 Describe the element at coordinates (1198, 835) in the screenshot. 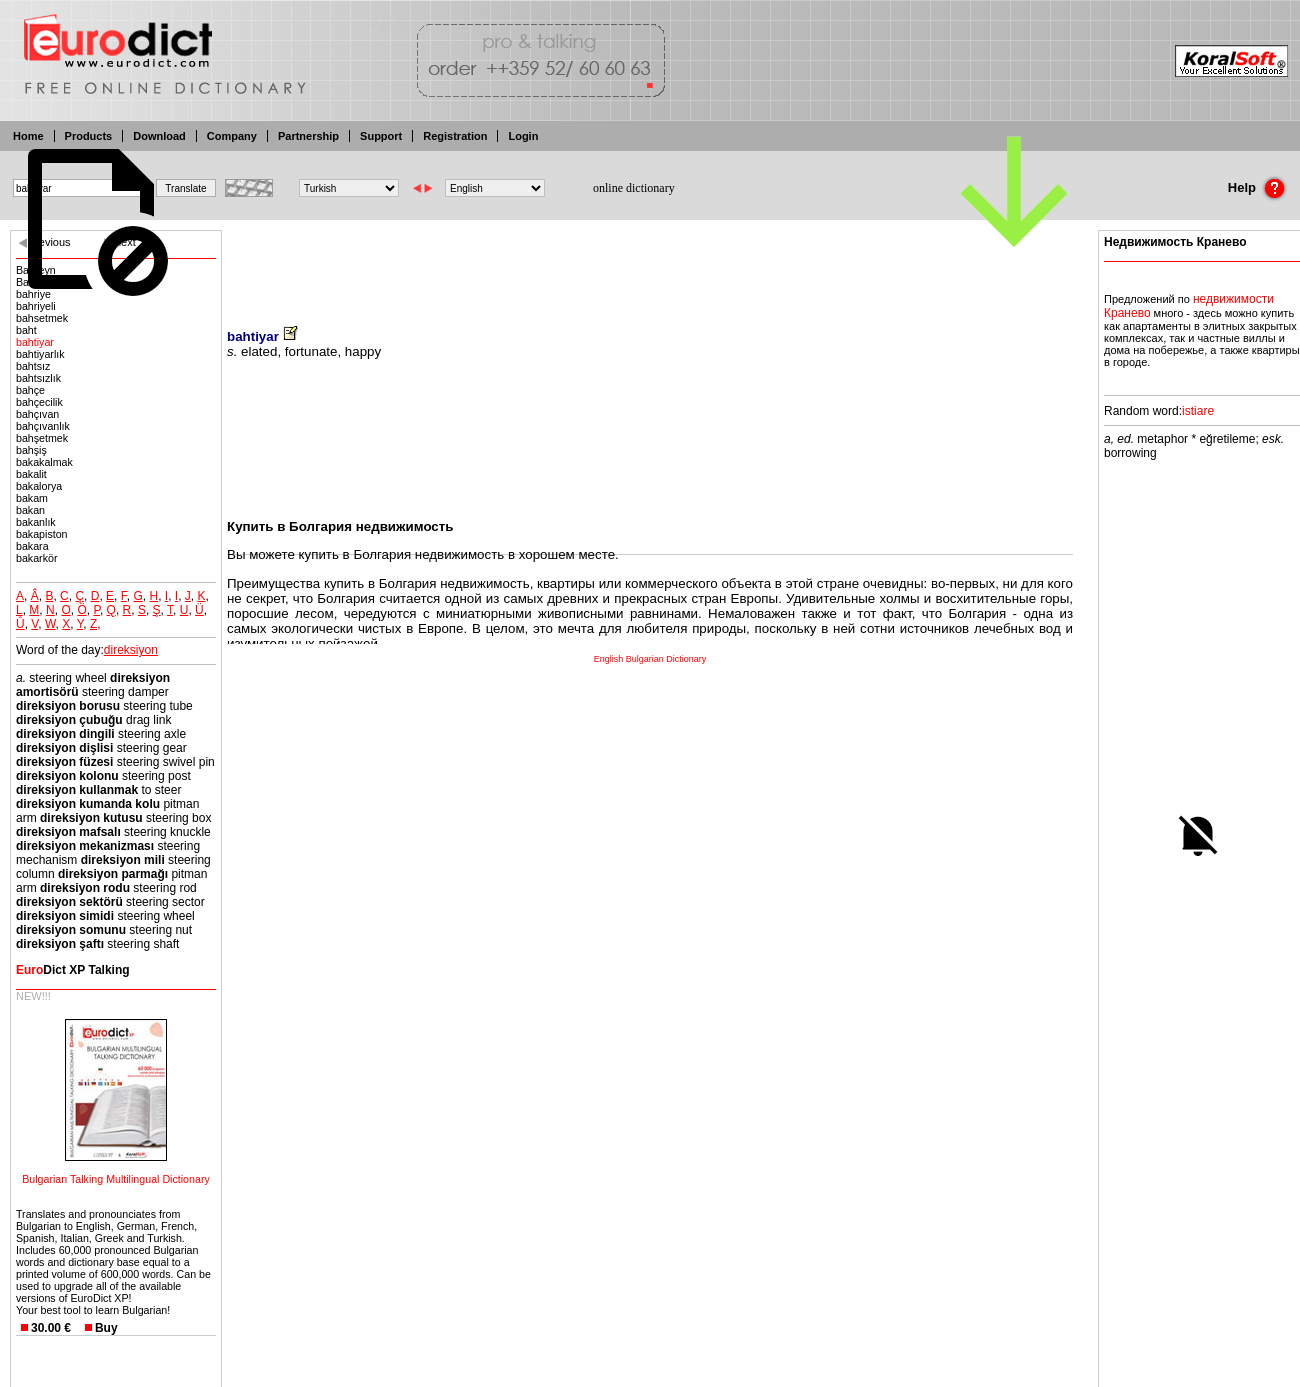

I see `mute notifications` at that location.